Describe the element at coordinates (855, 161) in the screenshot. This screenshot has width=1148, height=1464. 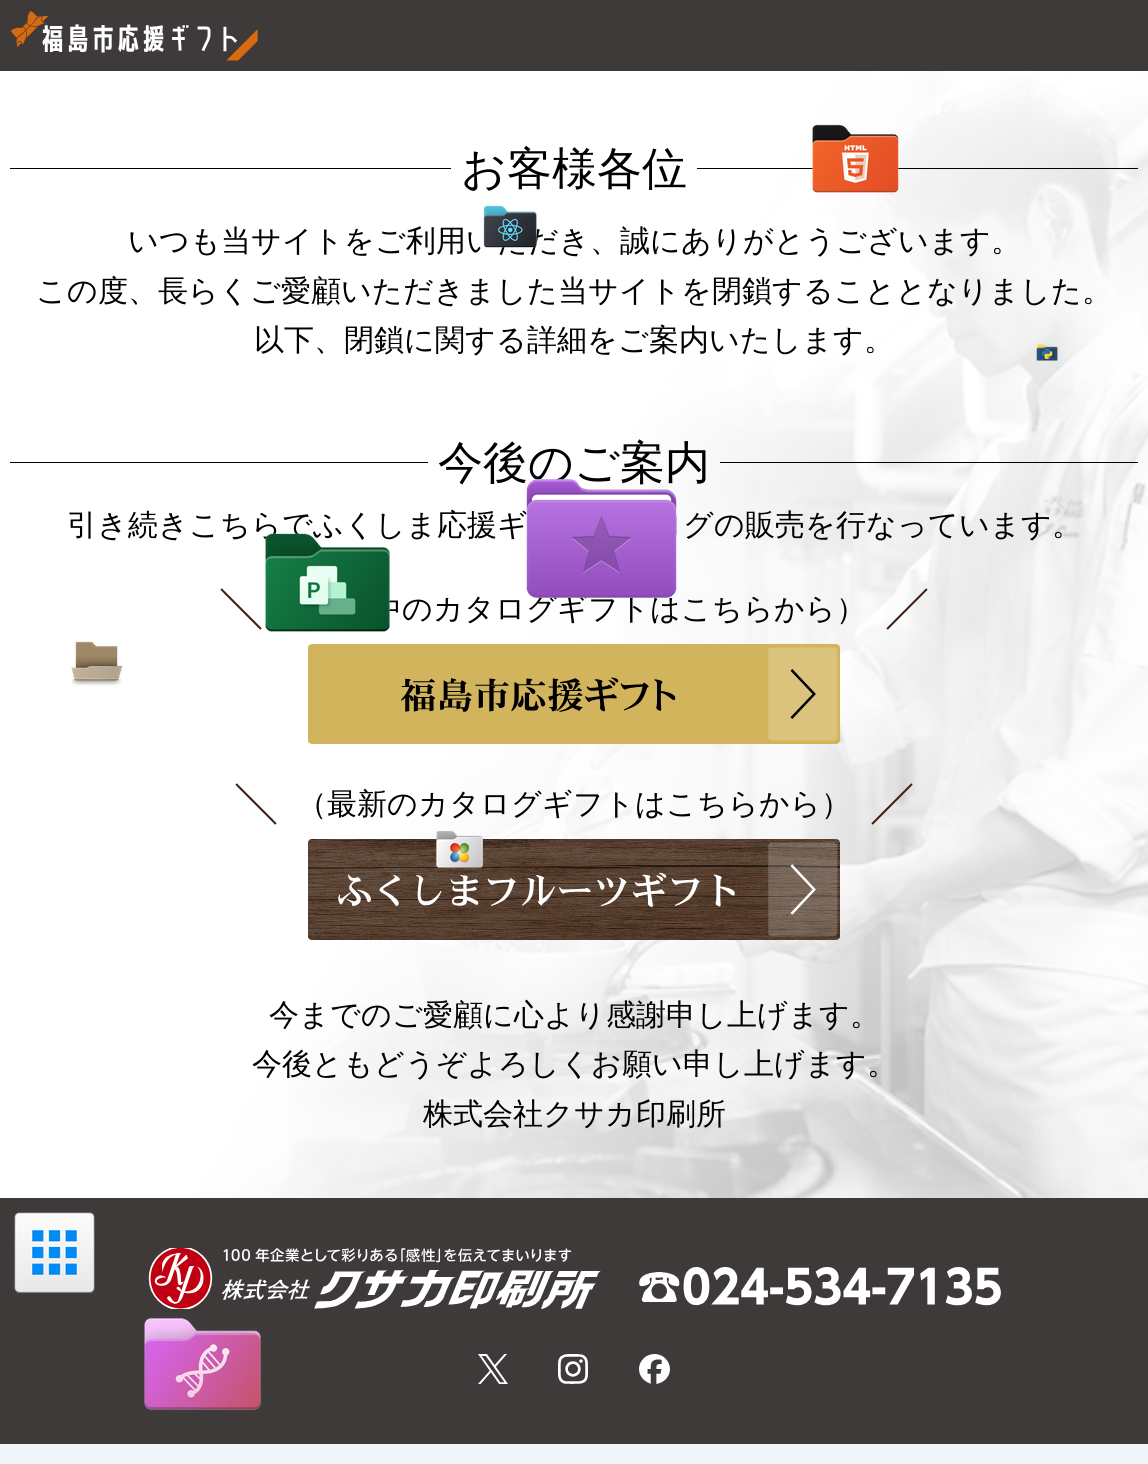
I see `folder containing HTML files` at that location.